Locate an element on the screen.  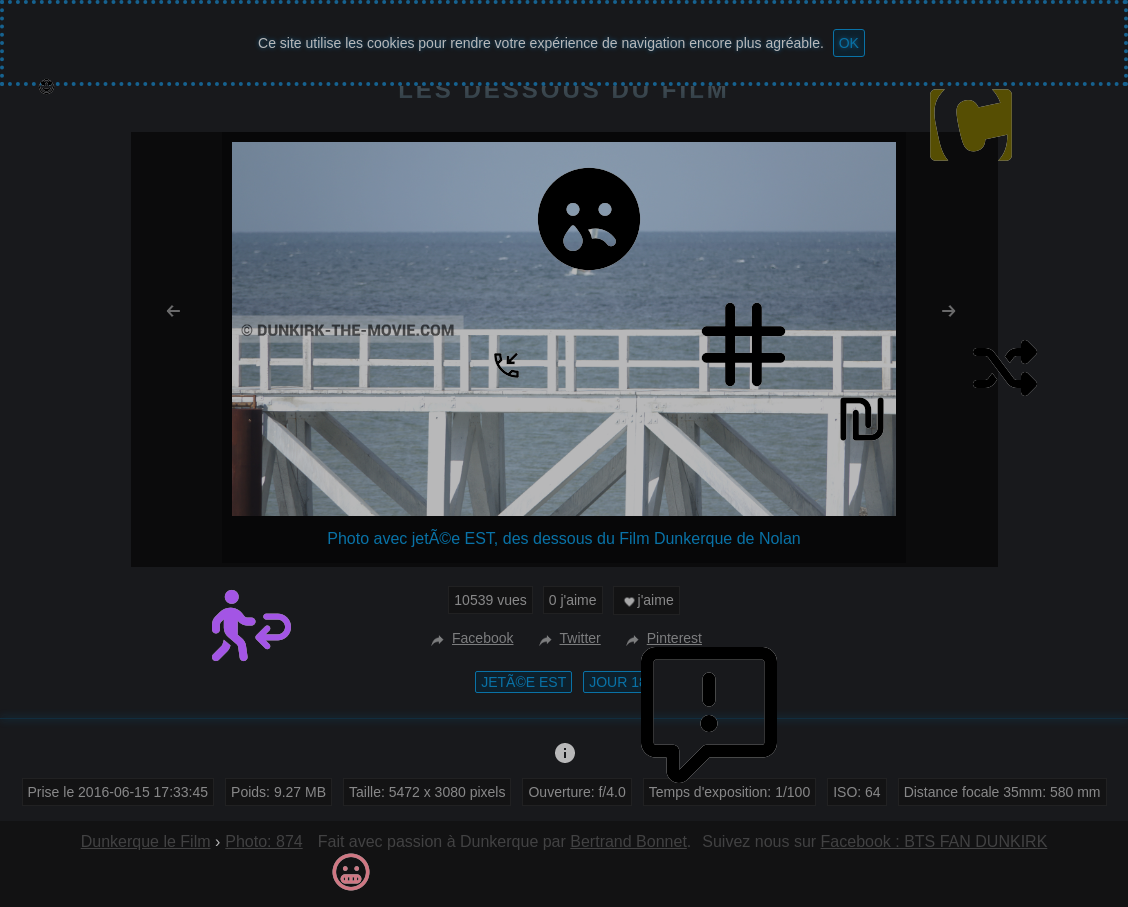
rate something as excellent or five-star is located at coordinates (46, 86).